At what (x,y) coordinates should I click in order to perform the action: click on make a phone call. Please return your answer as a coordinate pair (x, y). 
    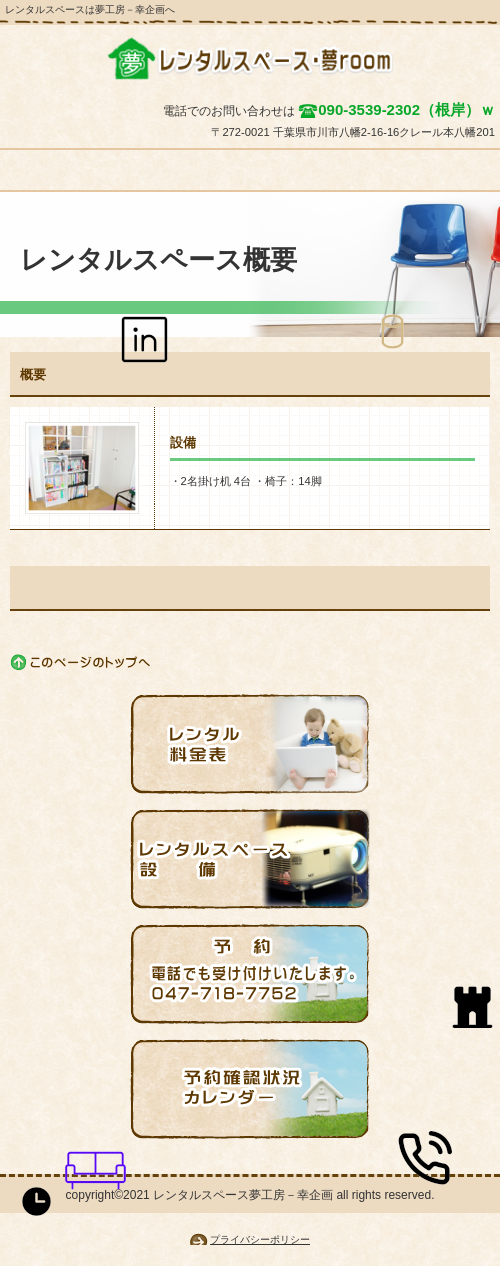
    Looking at the image, I should click on (424, 1159).